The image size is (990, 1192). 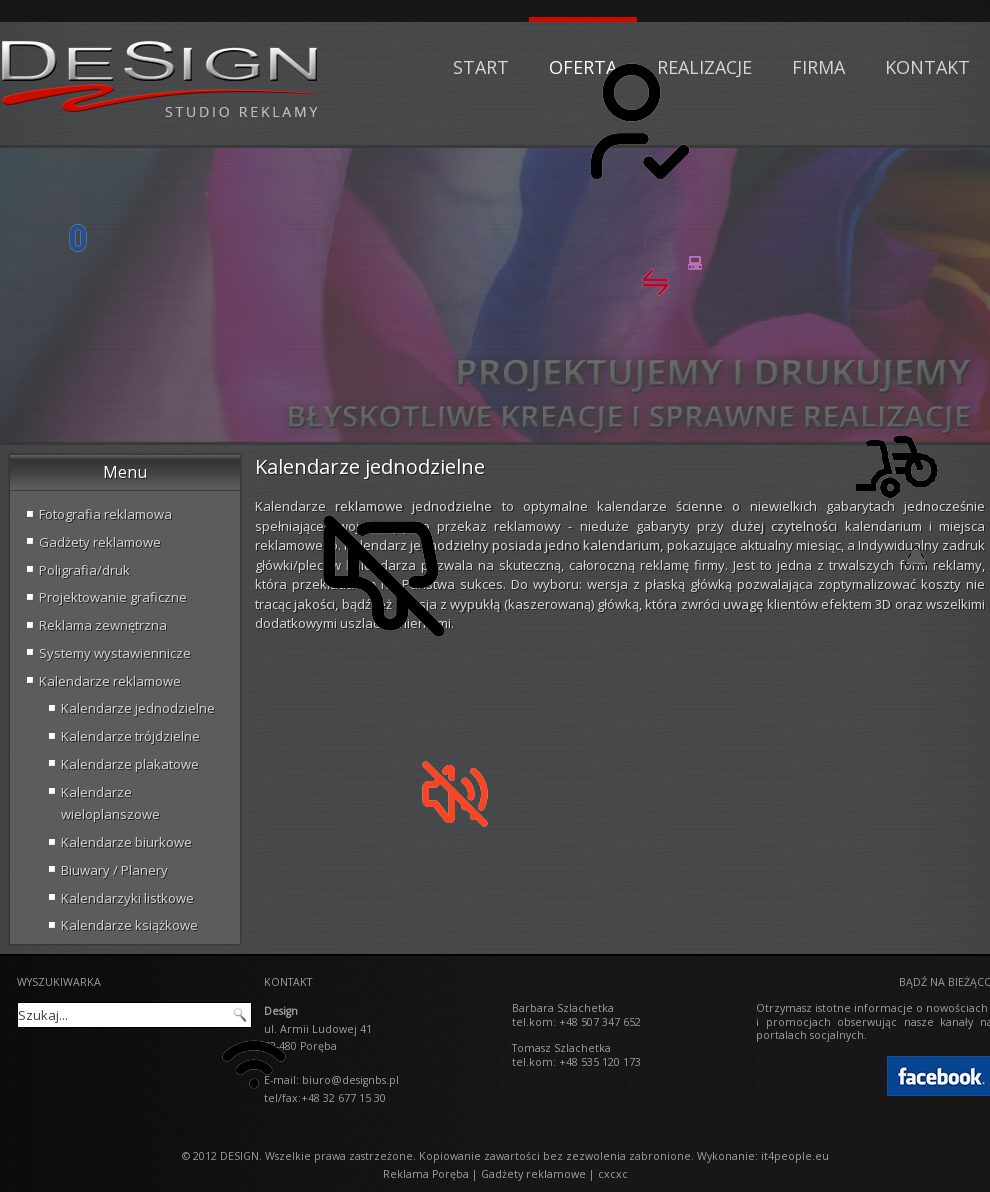 What do you see at coordinates (916, 556) in the screenshot?
I see `indicates a draft or incomplete state` at bounding box center [916, 556].